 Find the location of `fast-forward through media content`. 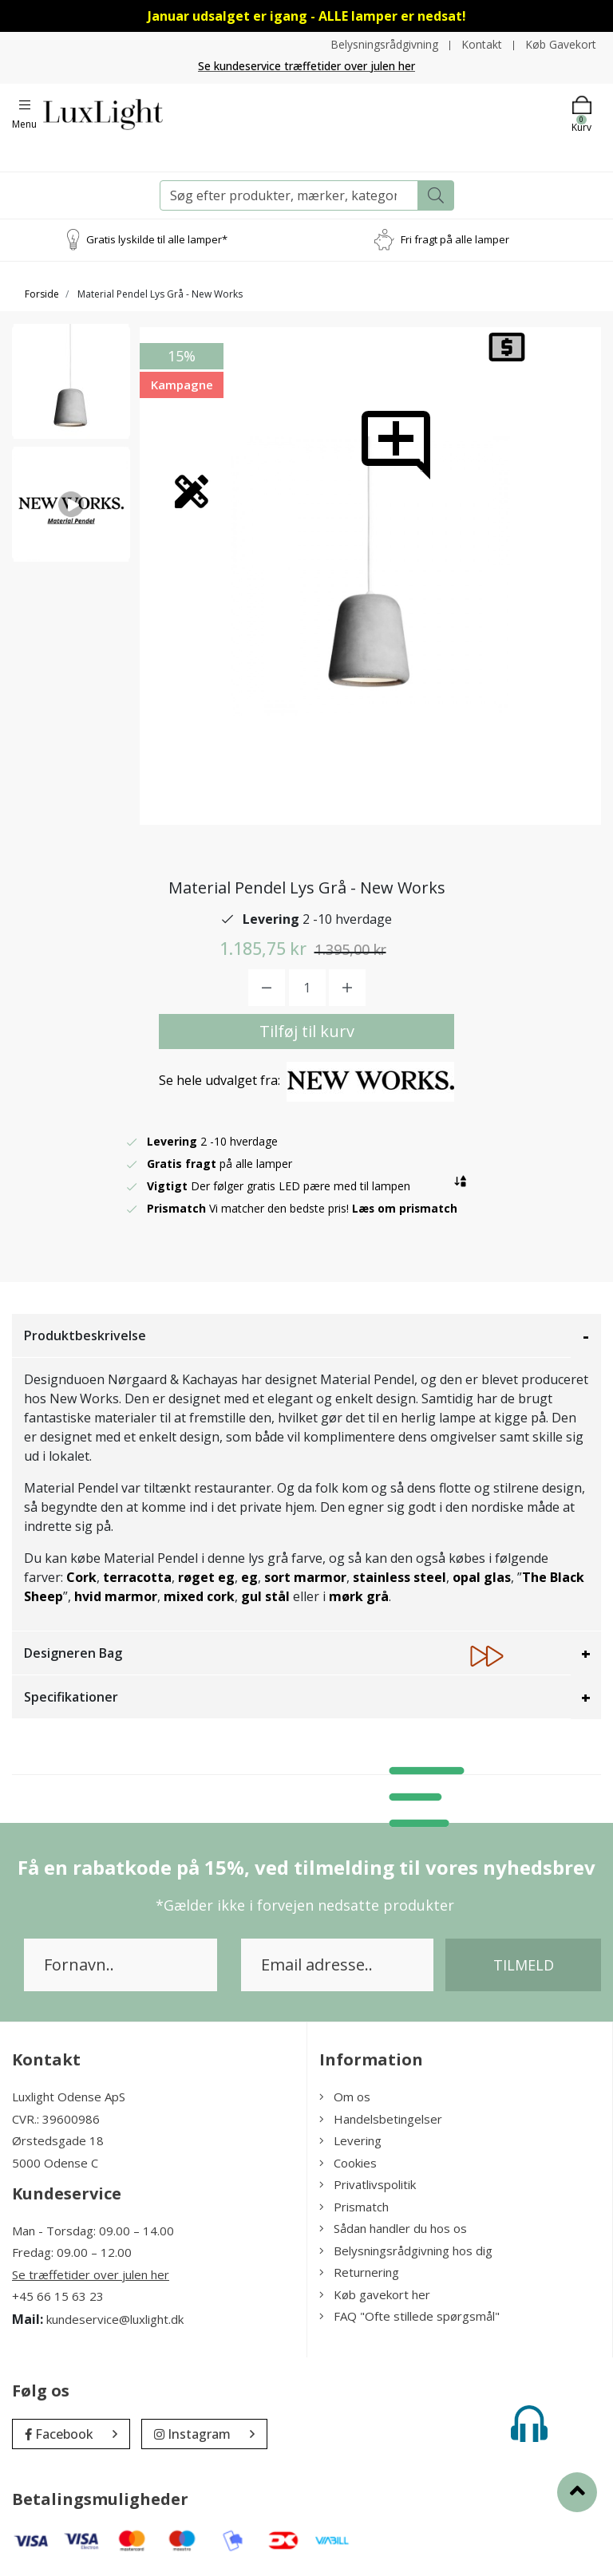

fast-forward through media content is located at coordinates (484, 1656).